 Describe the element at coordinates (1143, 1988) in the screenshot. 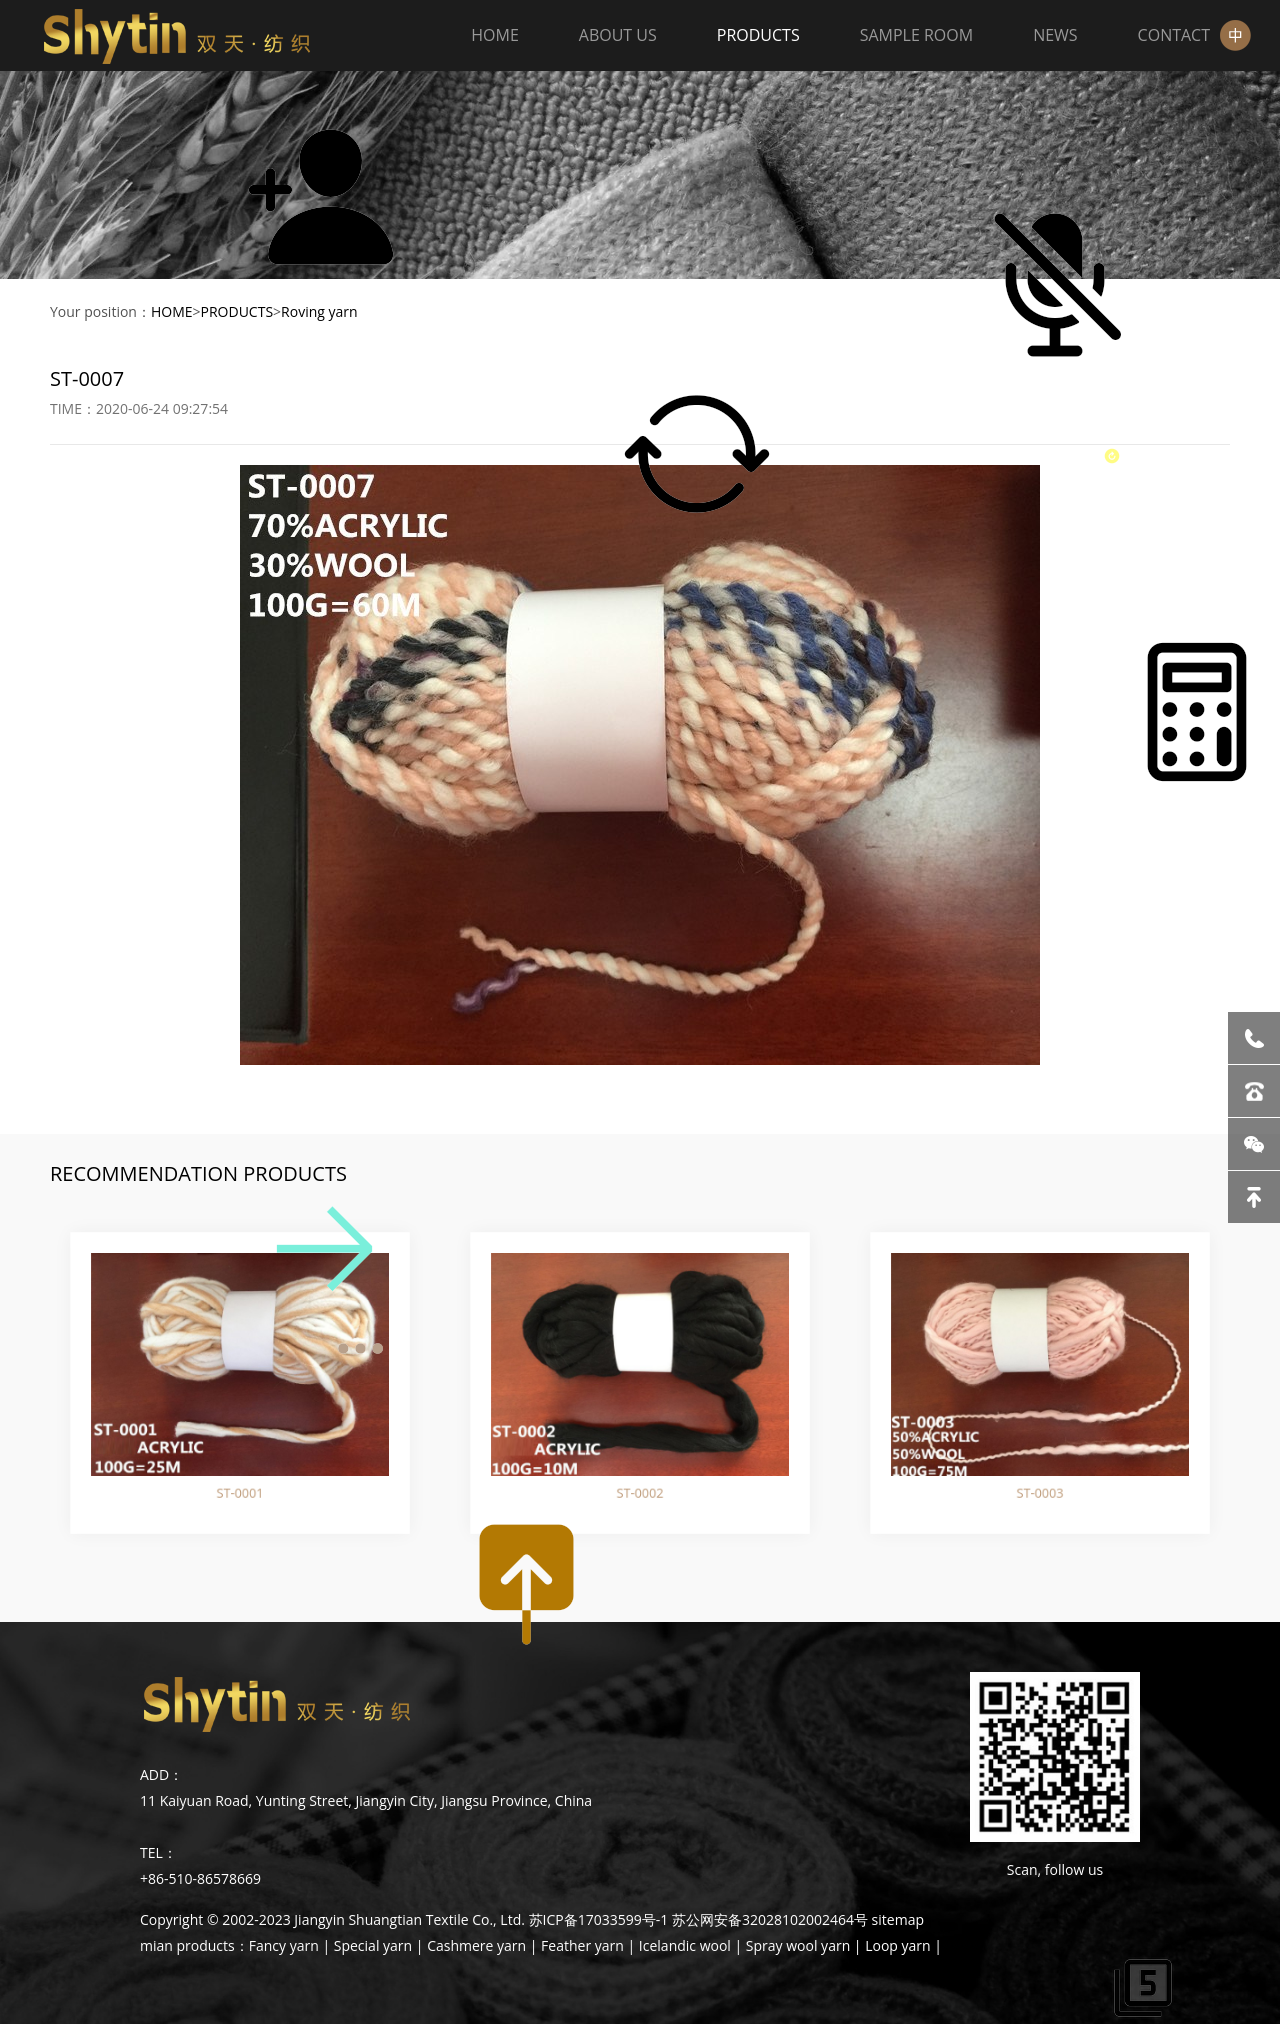

I see `filter or view 5 items` at that location.